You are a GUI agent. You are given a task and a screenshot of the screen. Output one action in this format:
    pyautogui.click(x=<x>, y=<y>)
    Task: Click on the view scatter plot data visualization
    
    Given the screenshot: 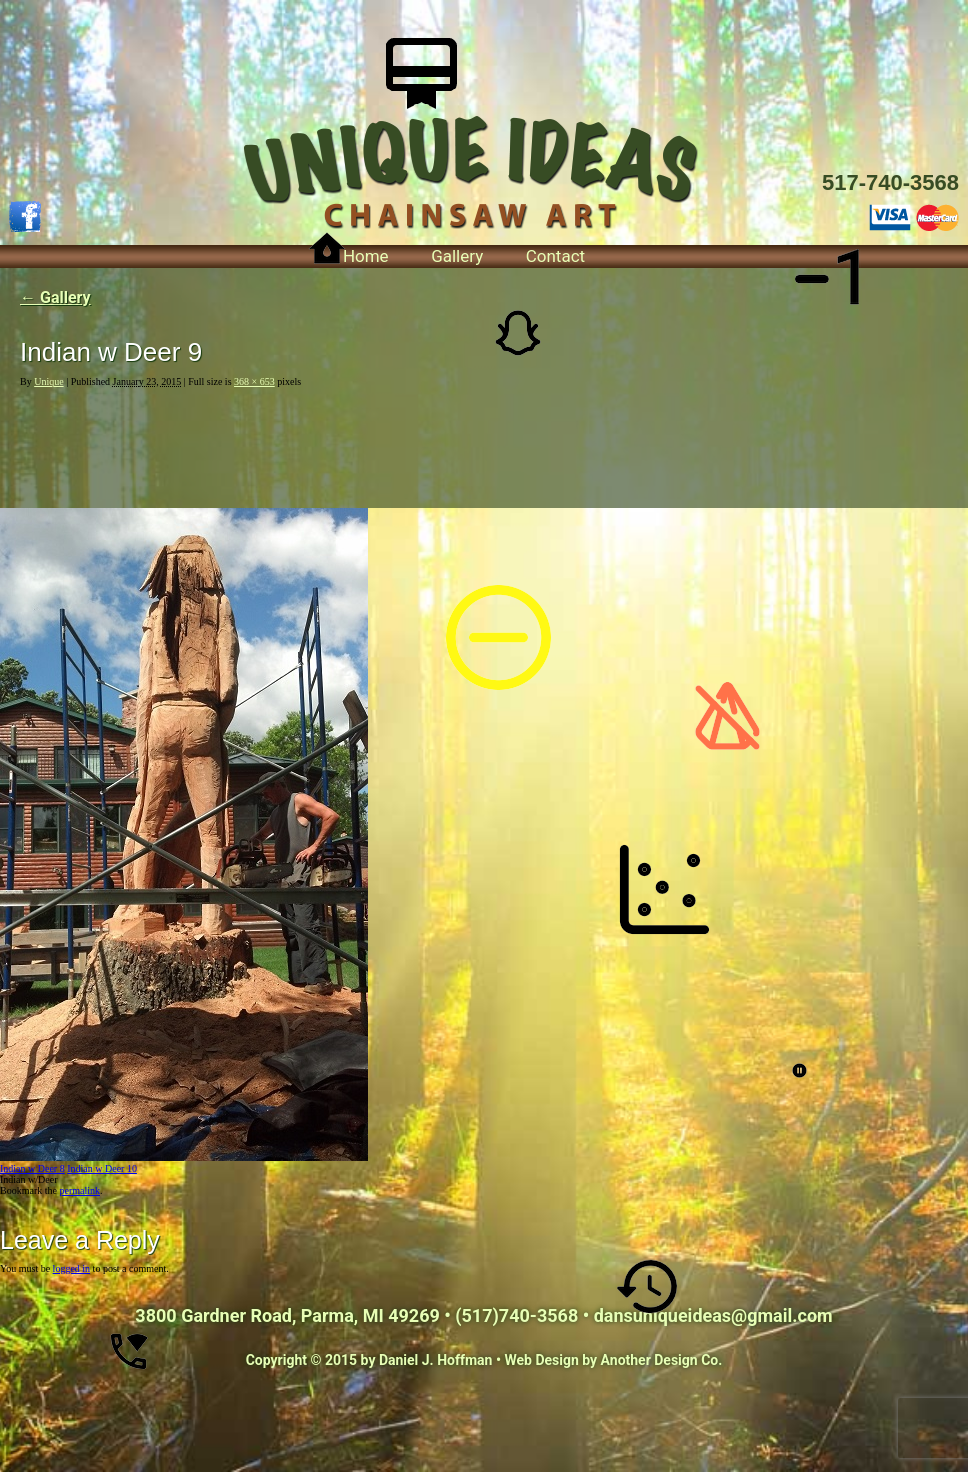 What is the action you would take?
    pyautogui.click(x=664, y=889)
    